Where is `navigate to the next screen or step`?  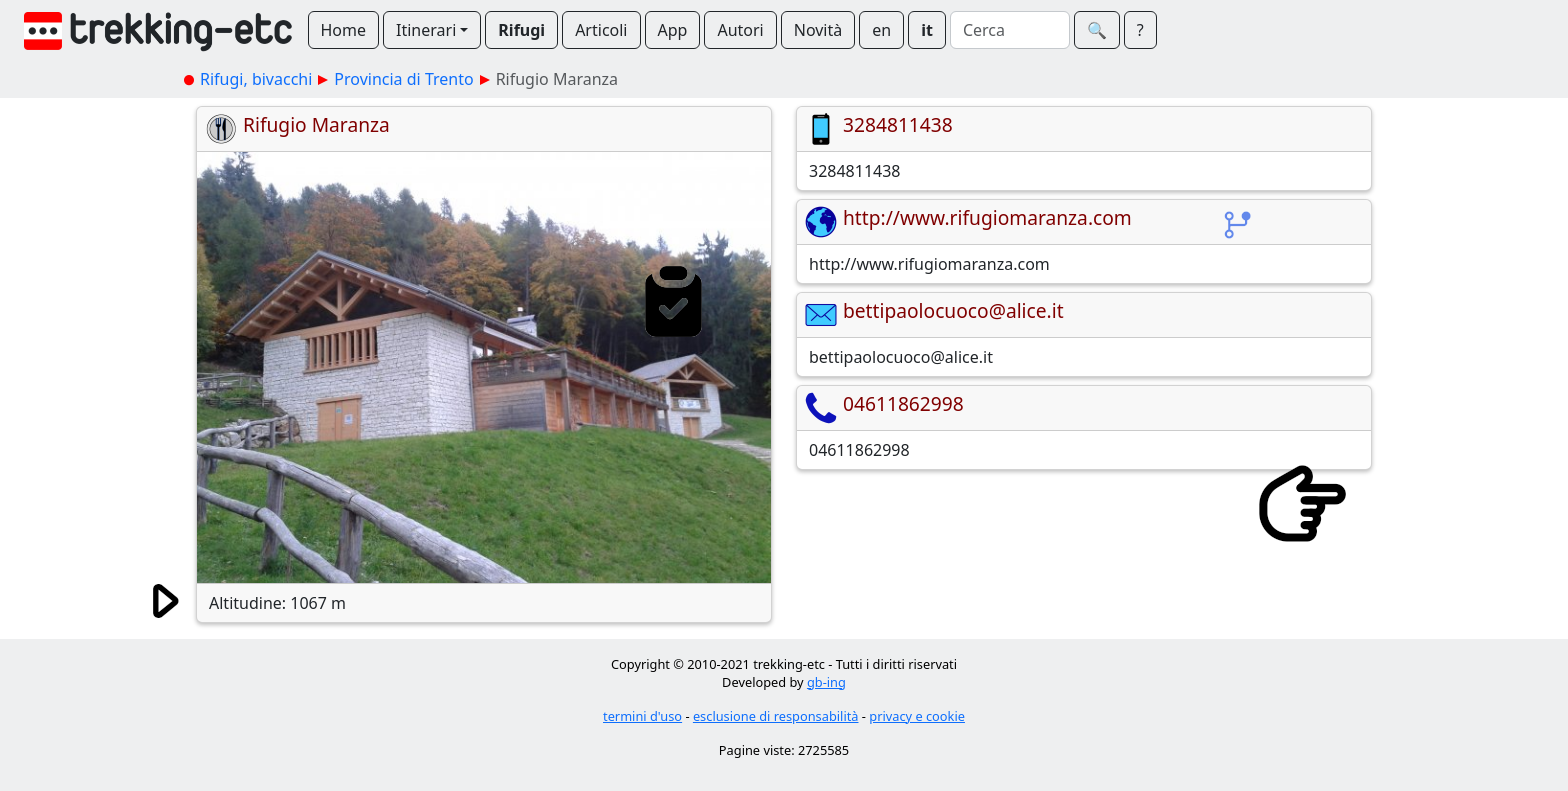 navigate to the next screen or step is located at coordinates (163, 601).